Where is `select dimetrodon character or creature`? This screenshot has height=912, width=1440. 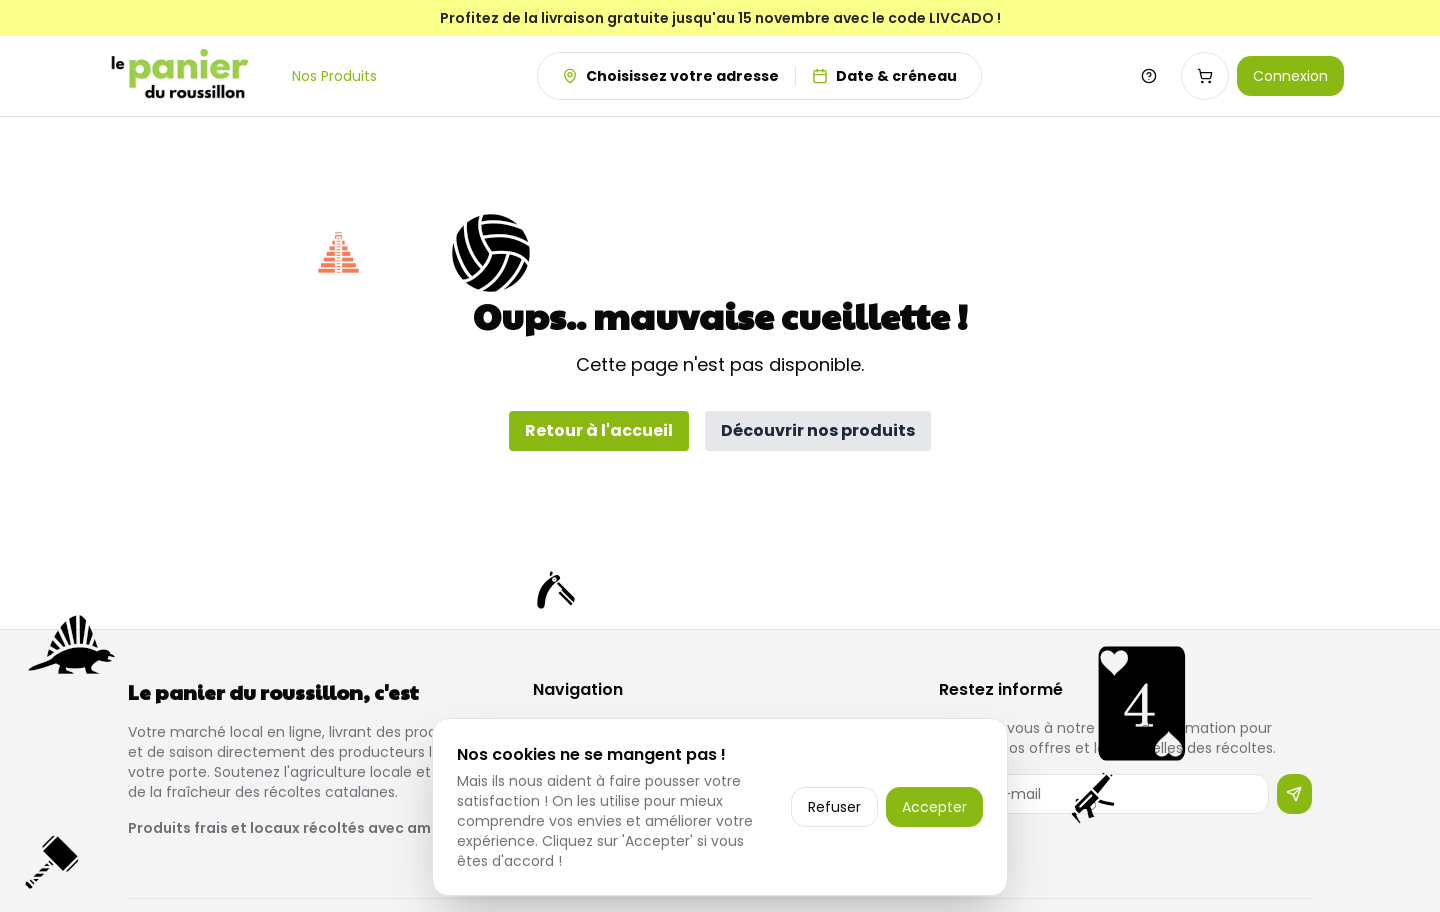
select dimetrodon character or creature is located at coordinates (71, 644).